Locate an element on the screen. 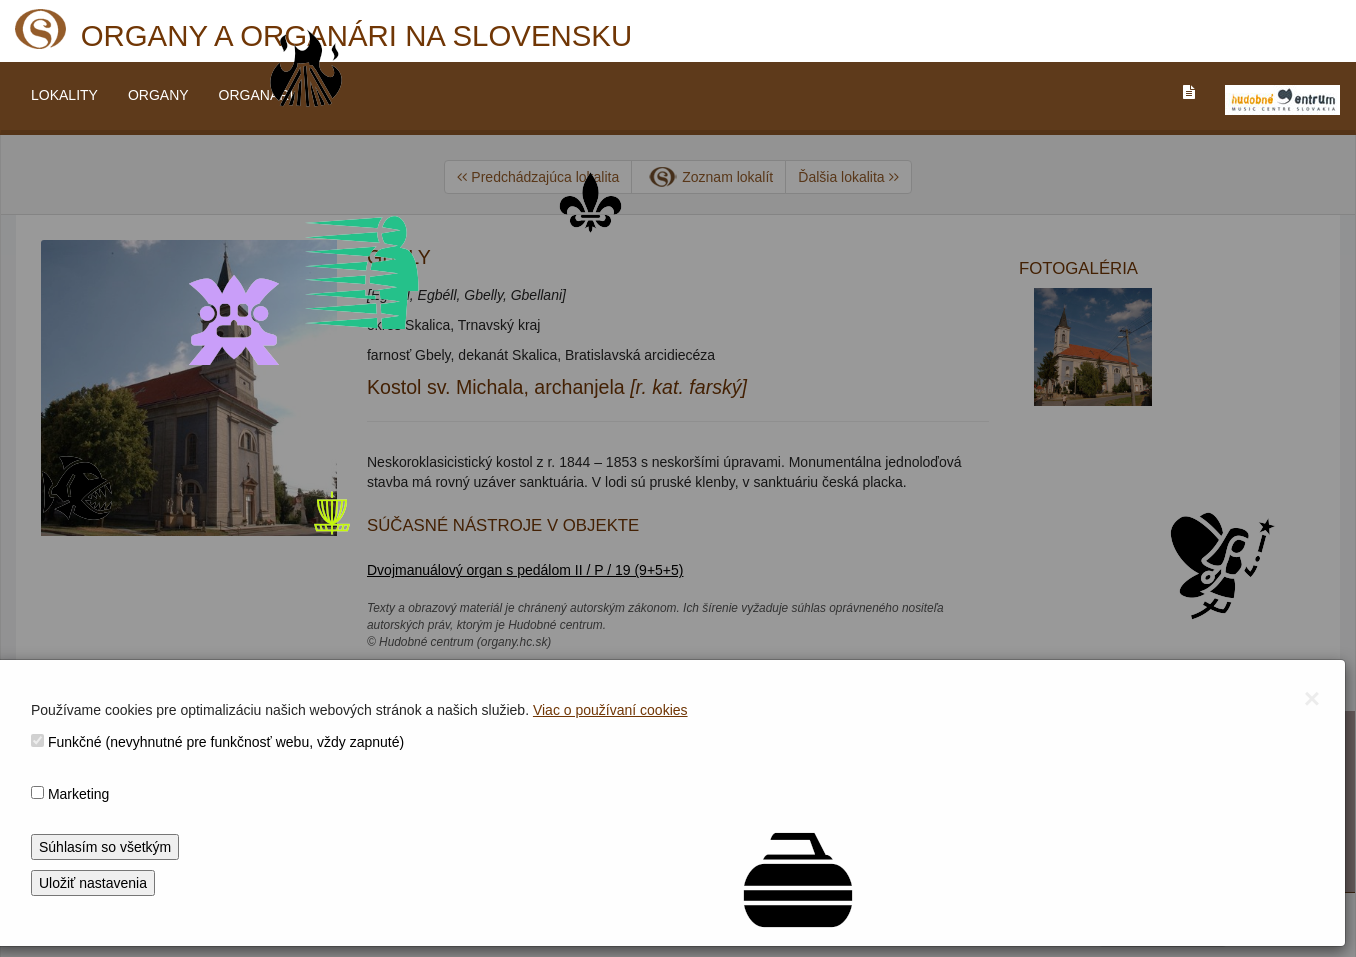  decorative tribal or aztec-style game badge is located at coordinates (234, 320).